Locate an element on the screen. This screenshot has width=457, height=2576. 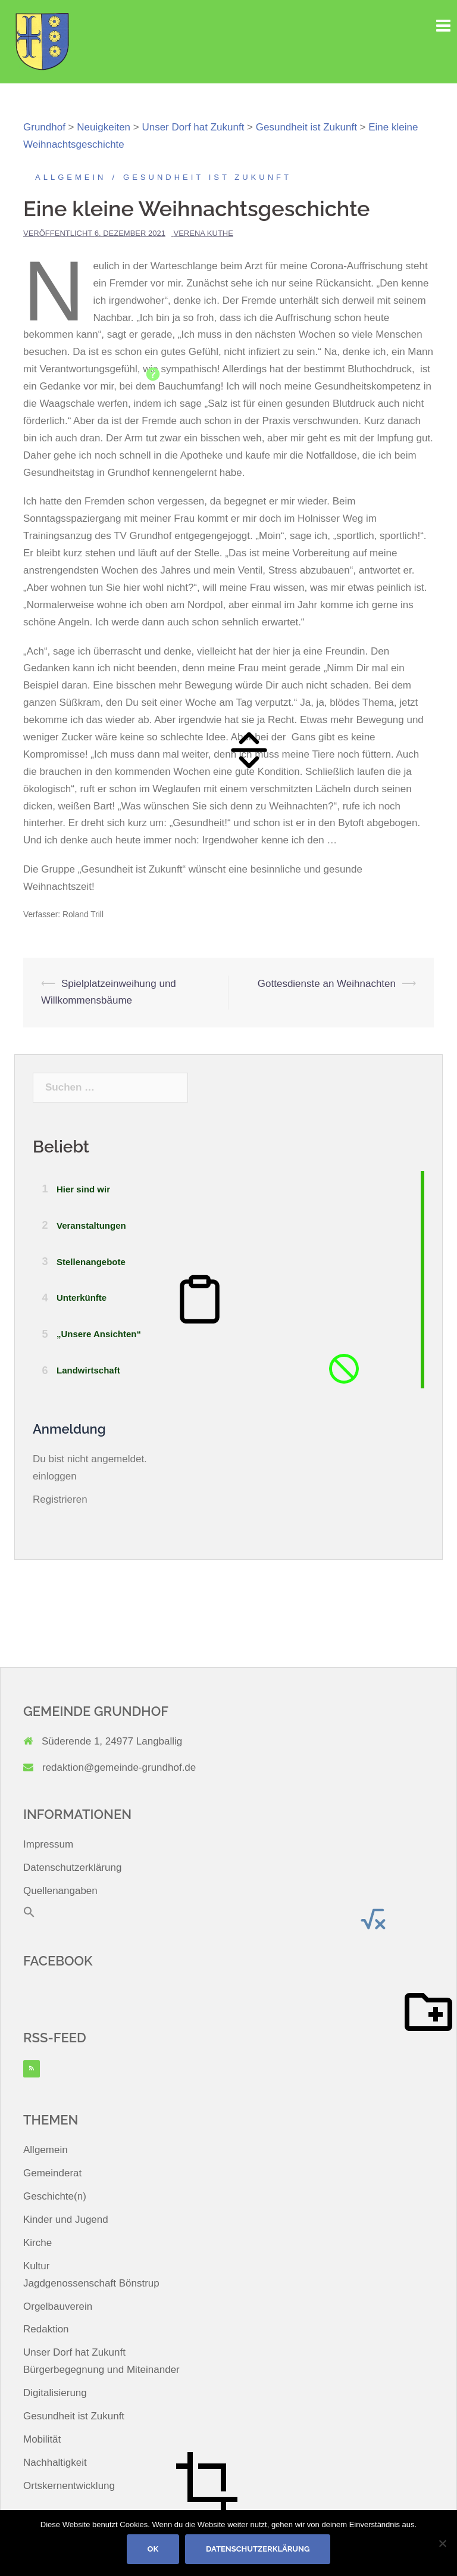
copy to clipboard is located at coordinates (199, 1299).